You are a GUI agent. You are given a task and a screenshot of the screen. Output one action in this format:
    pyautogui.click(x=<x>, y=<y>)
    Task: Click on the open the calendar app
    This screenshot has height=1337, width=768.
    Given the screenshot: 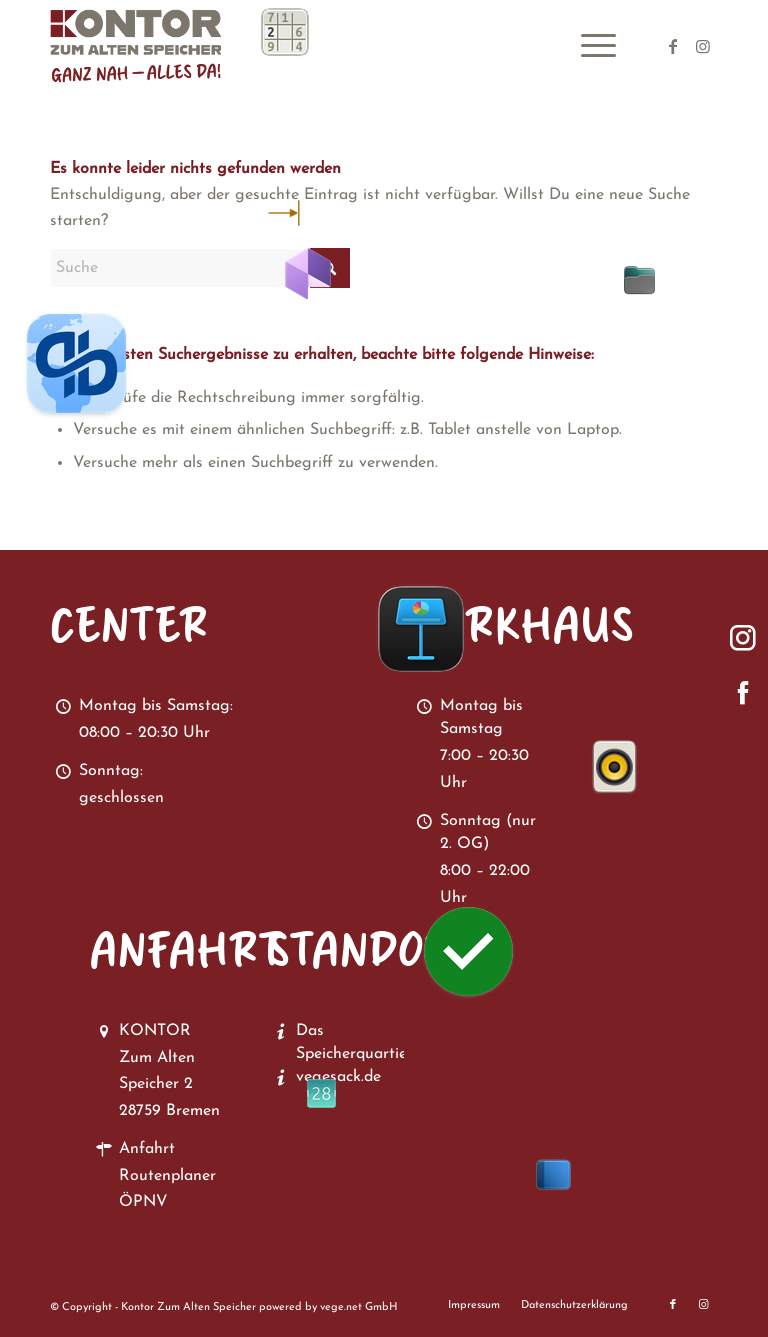 What is the action you would take?
    pyautogui.click(x=321, y=1093)
    